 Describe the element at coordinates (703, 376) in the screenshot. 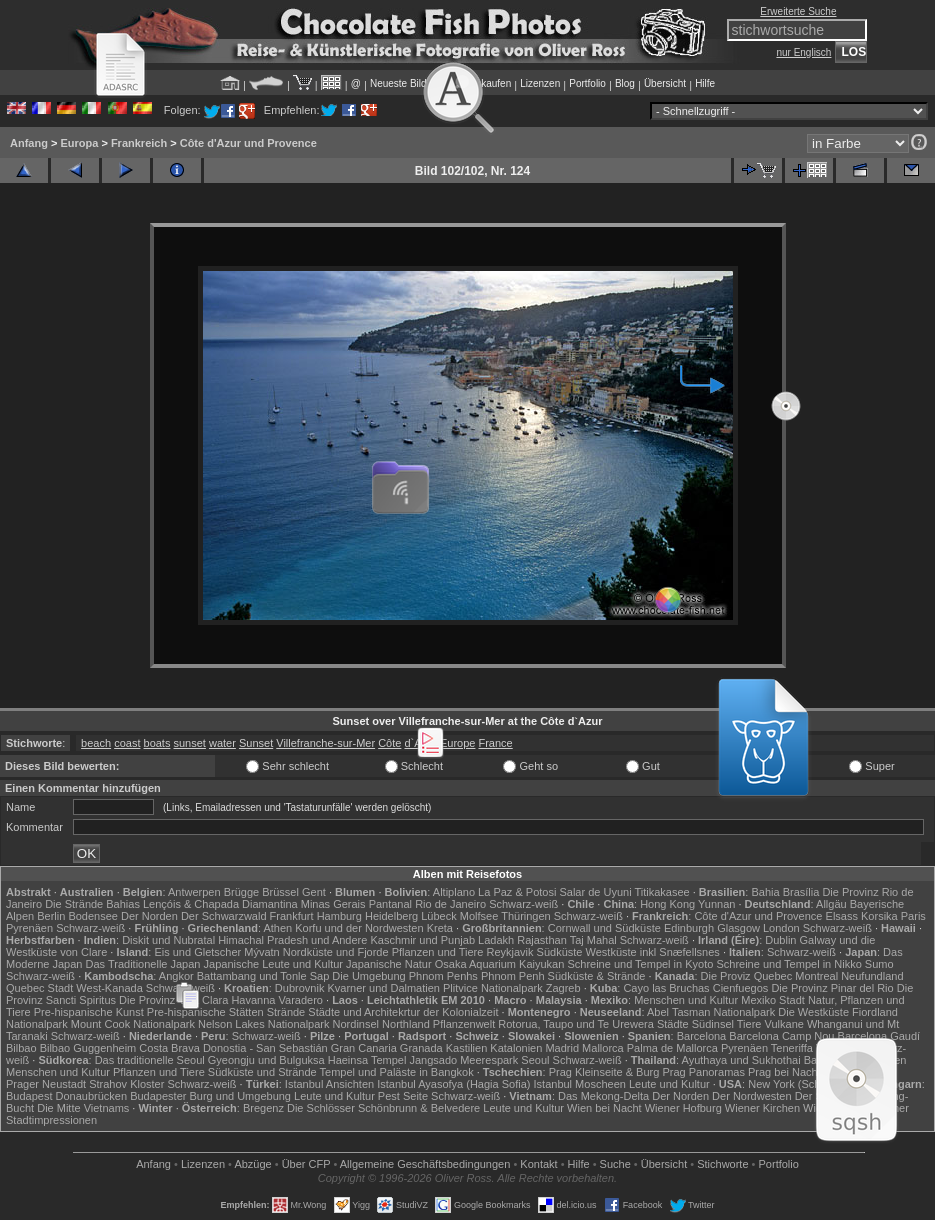

I see `forward this email to another recipient` at that location.